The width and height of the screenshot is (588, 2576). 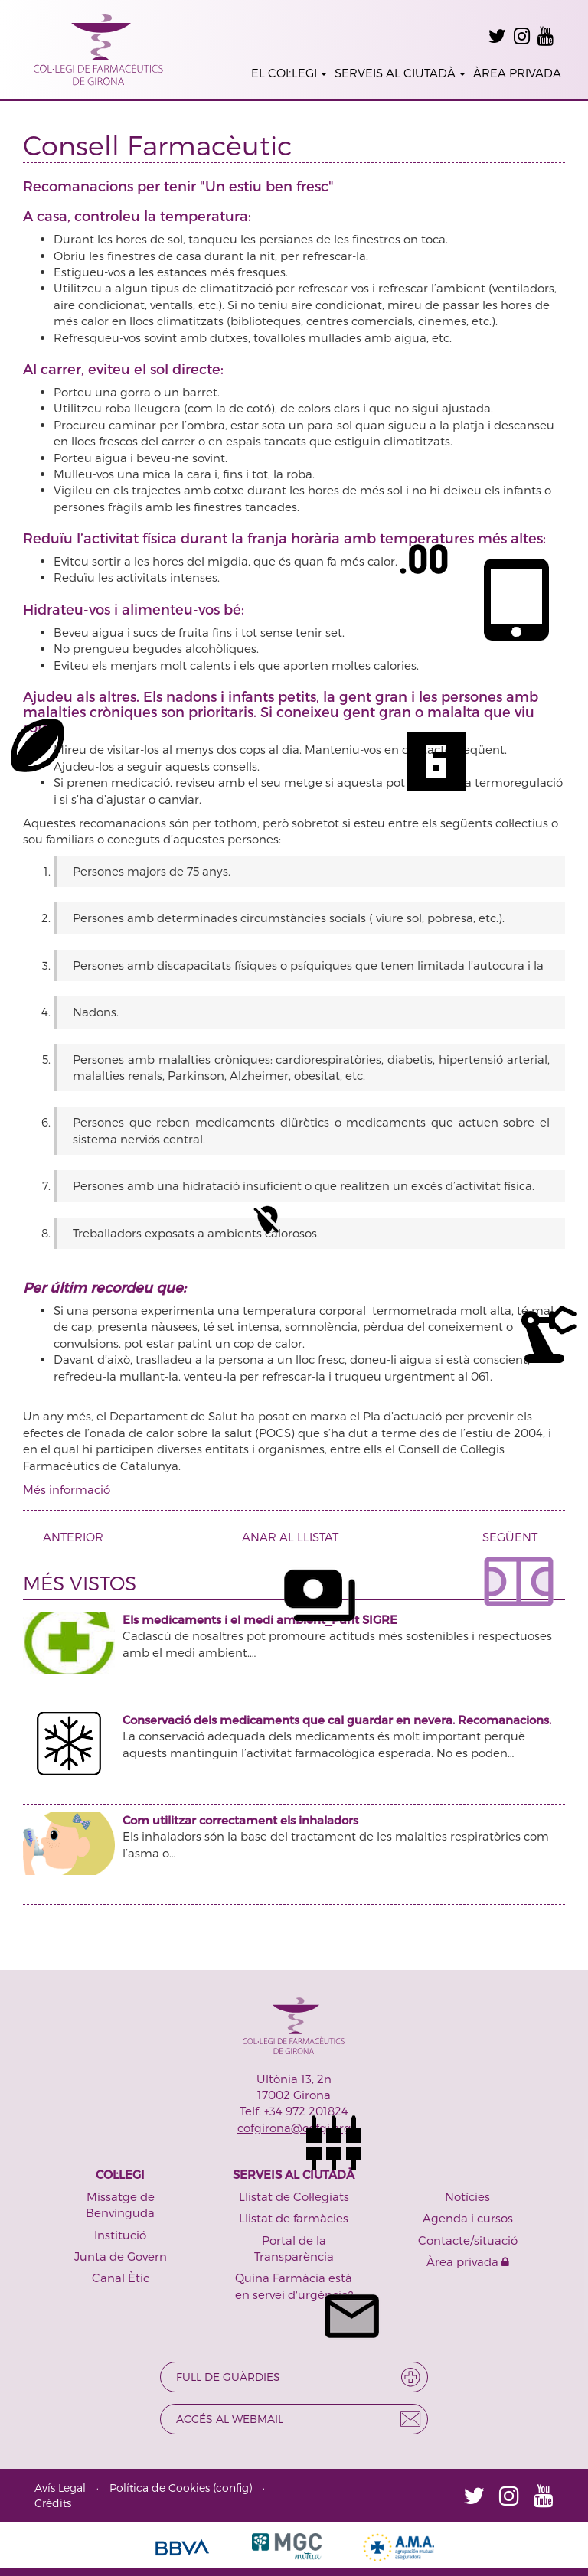 I want to click on access payment methods, so click(x=319, y=1595).